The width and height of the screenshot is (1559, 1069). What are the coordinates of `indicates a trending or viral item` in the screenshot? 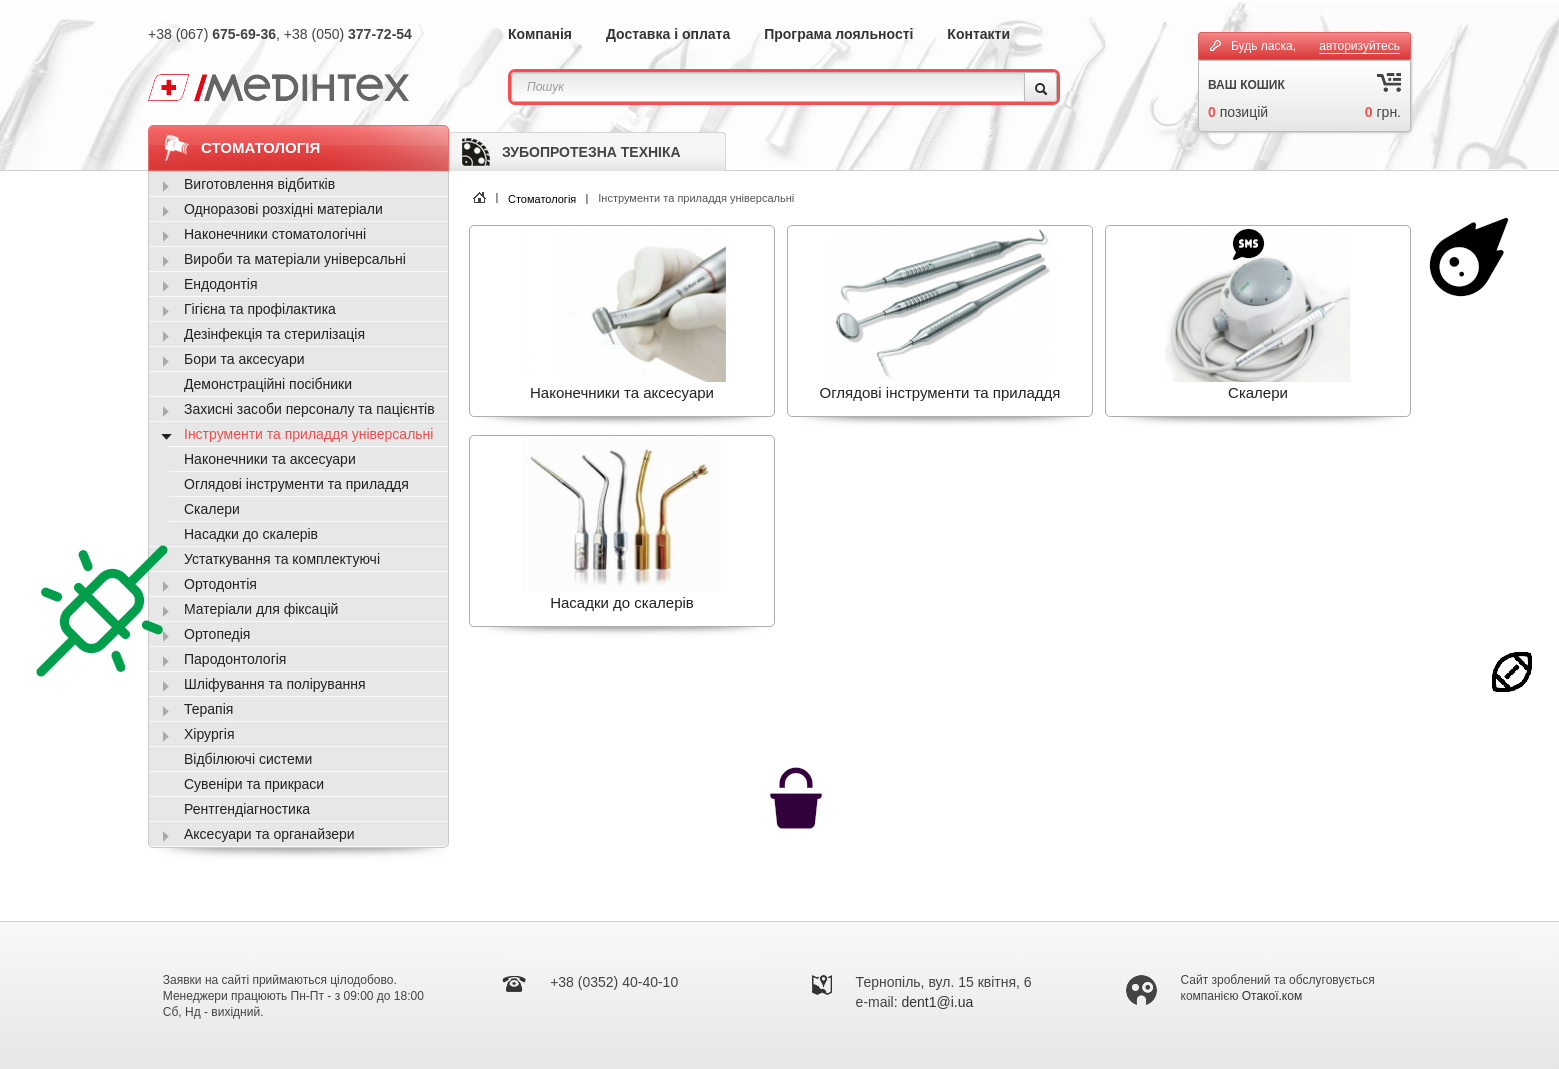 It's located at (1469, 257).